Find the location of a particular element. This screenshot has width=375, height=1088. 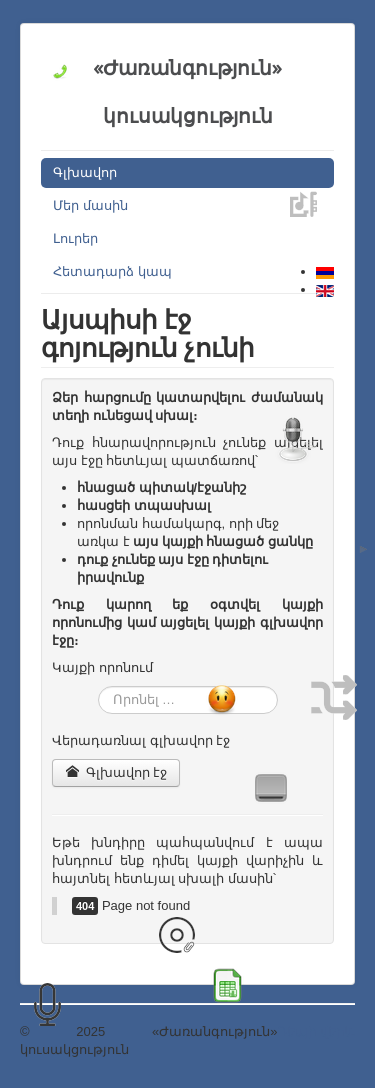

open a spreadsheet file is located at coordinates (227, 985).